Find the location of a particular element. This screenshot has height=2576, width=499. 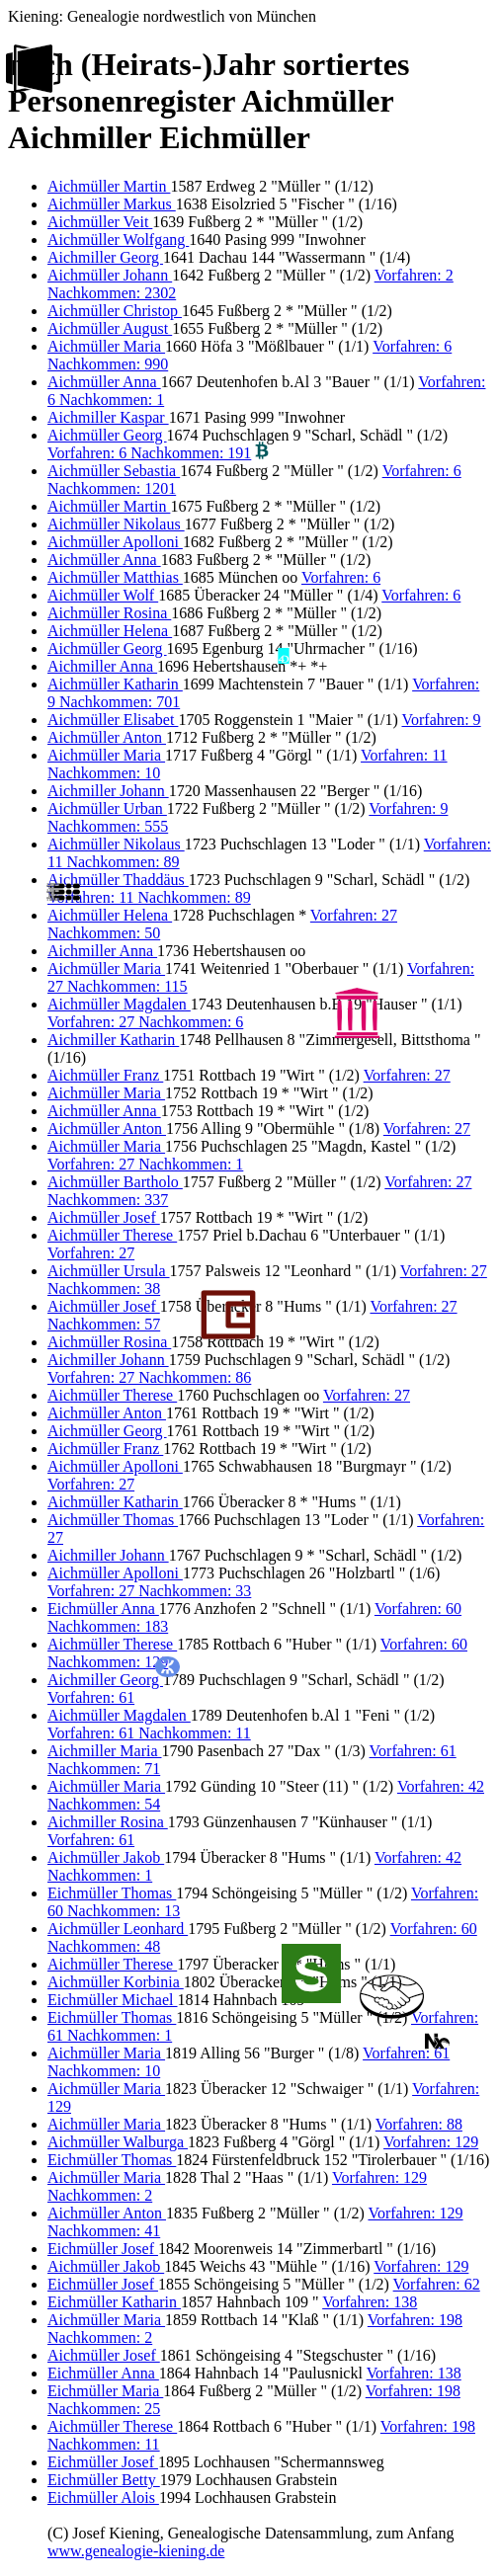

pay with mercado pago is located at coordinates (391, 1996).